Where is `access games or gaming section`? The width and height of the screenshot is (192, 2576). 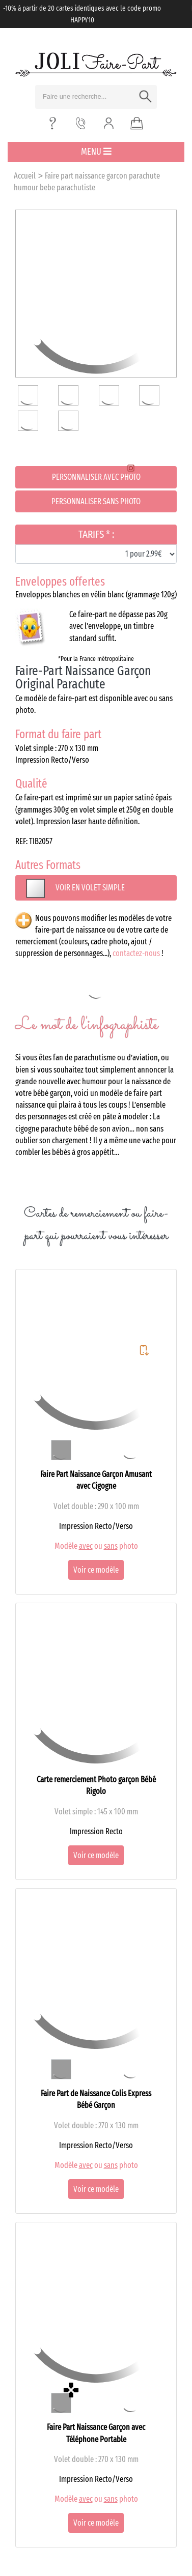 access games or gaming section is located at coordinates (71, 2390).